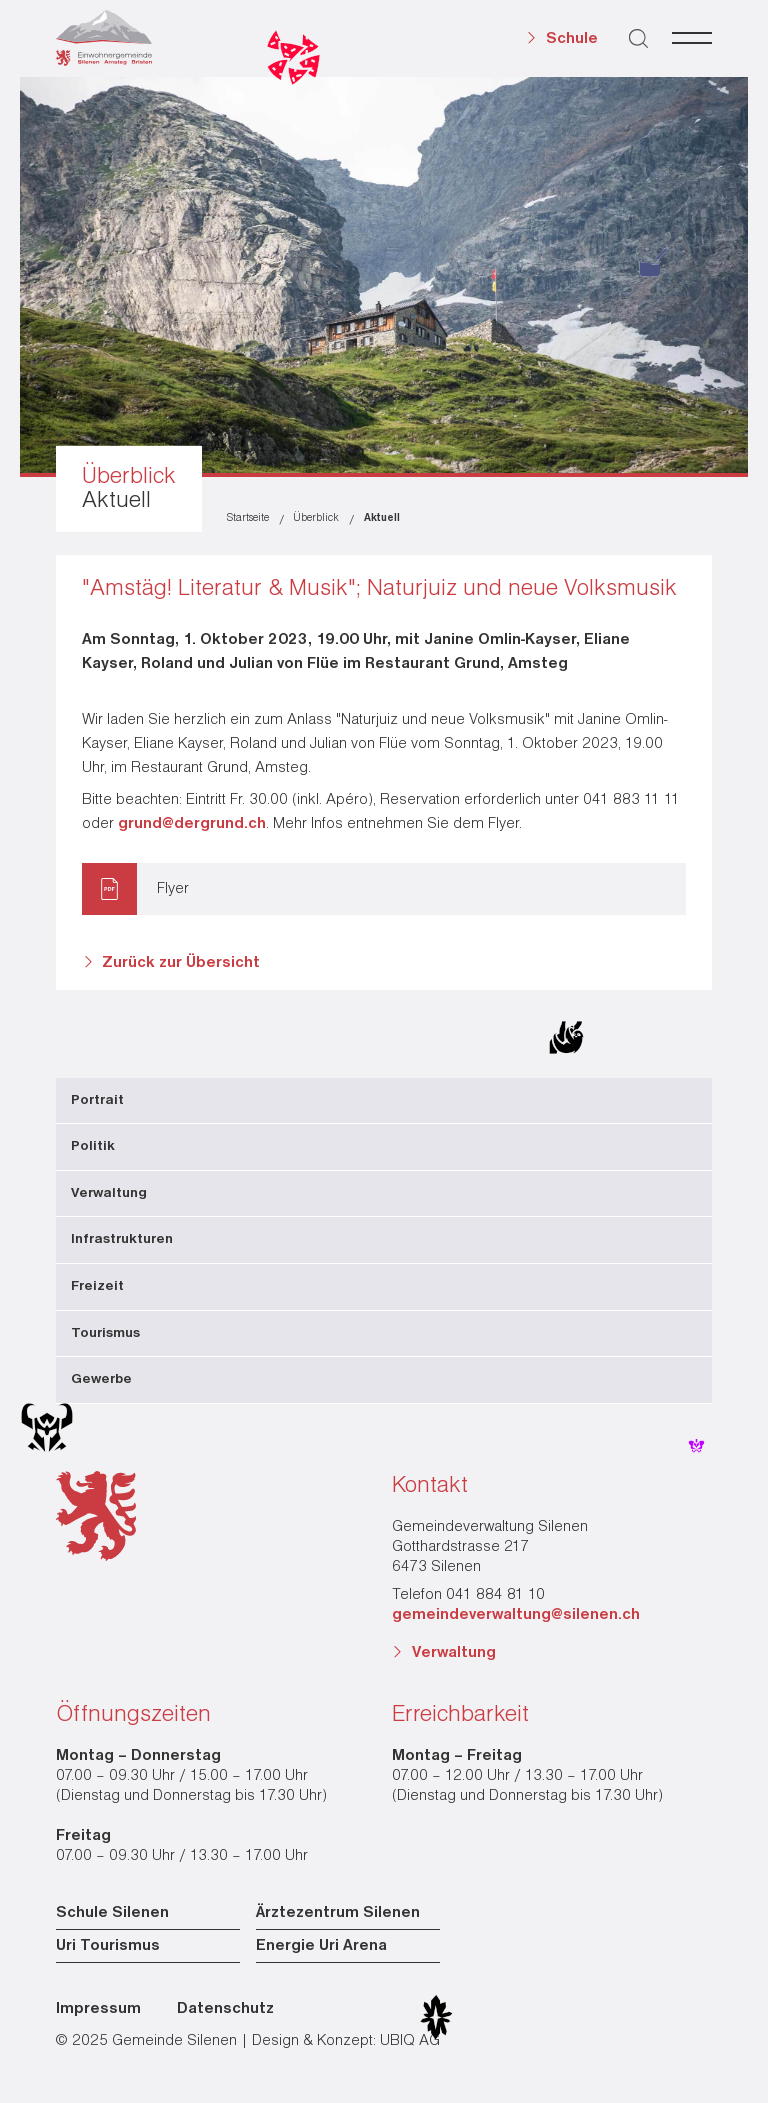 The height and width of the screenshot is (2103, 768). What do you see at coordinates (293, 57) in the screenshot?
I see `browse mexican food options` at bounding box center [293, 57].